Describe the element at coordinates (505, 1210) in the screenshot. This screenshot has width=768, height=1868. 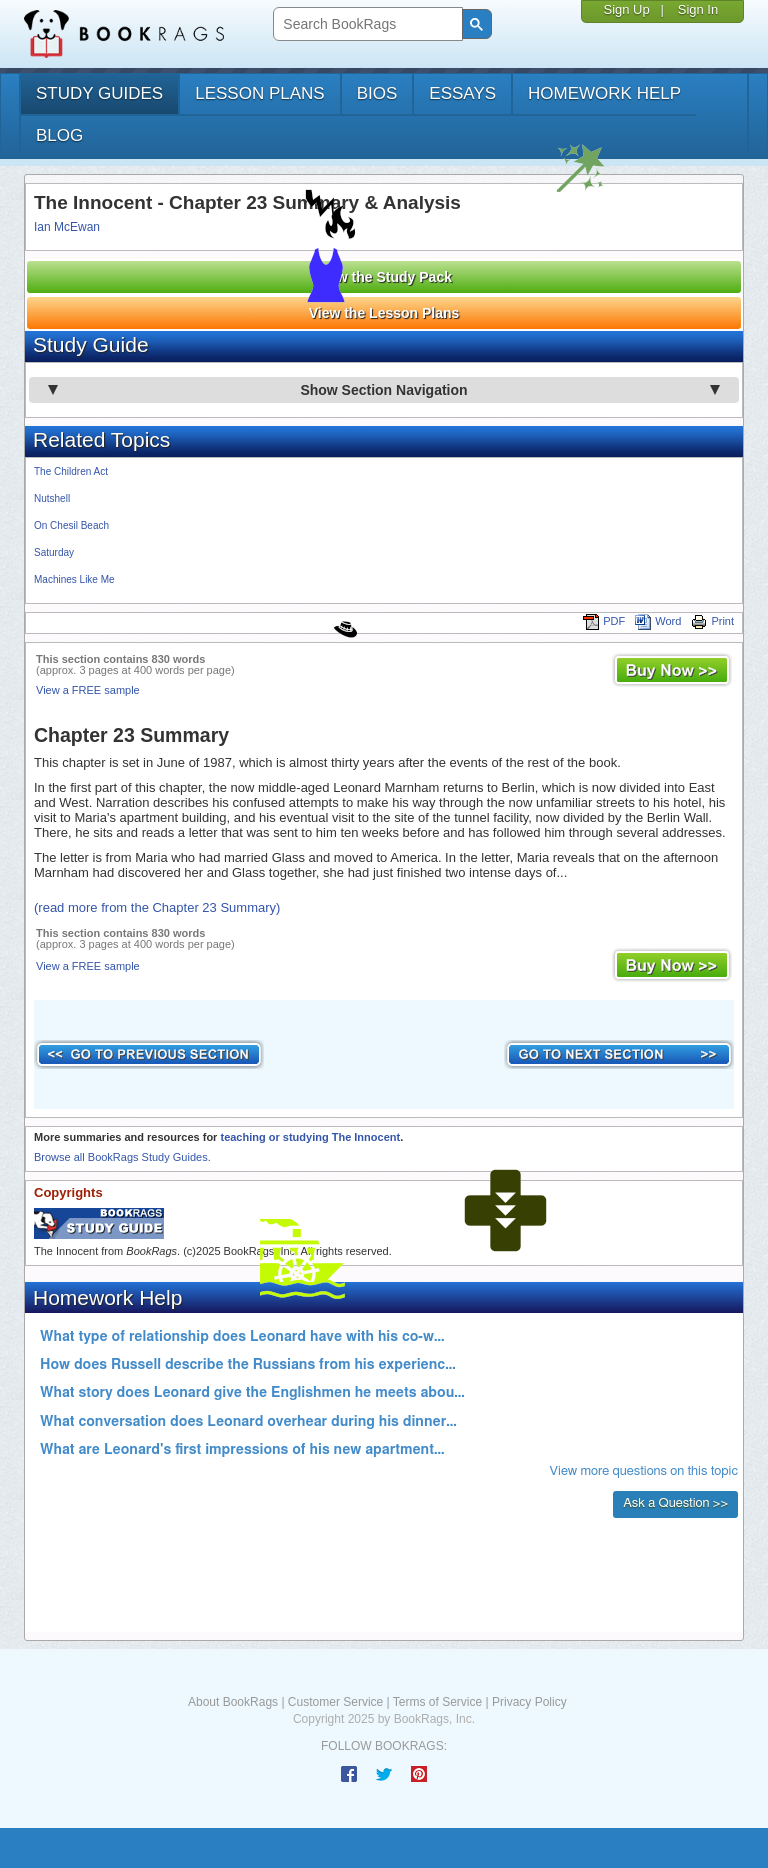
I see `indicates health or HP is decreasing` at that location.